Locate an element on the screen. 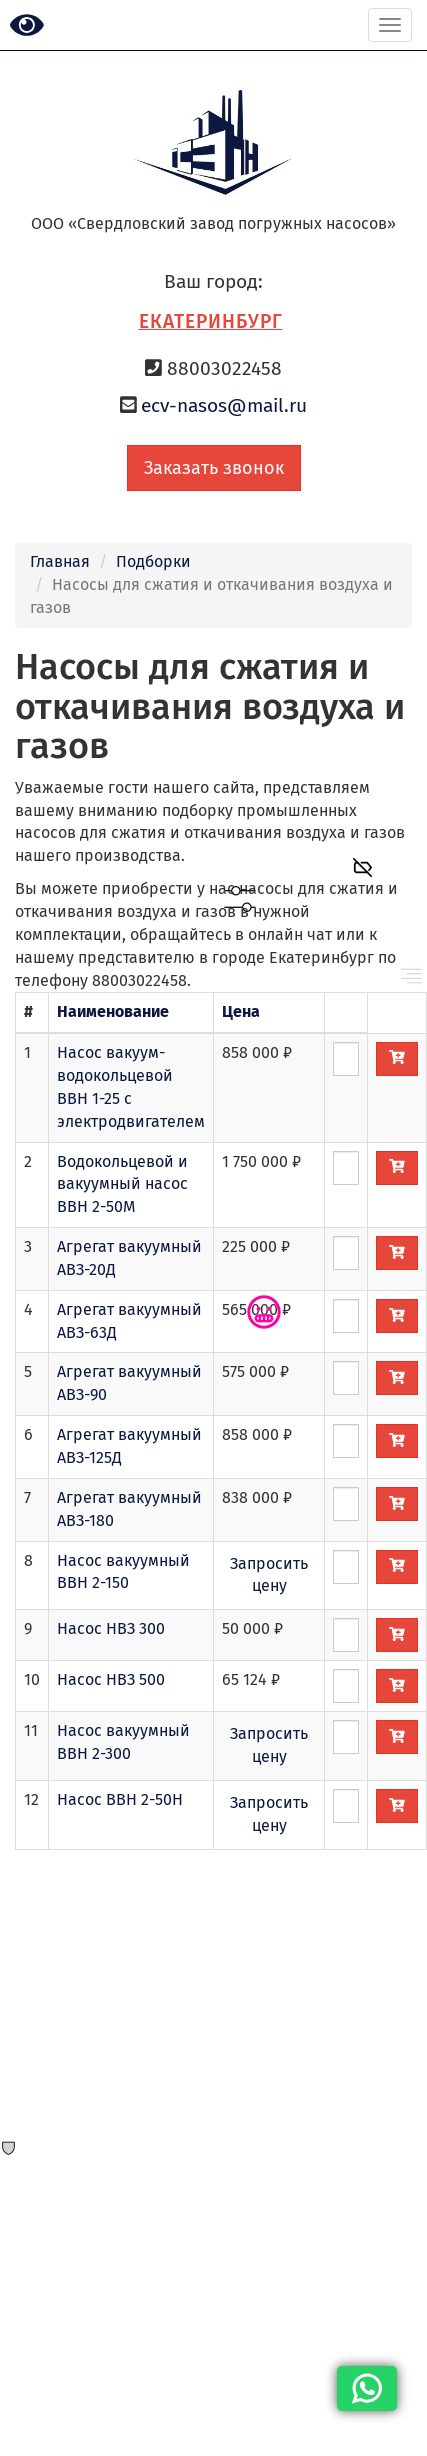  access security or privacy settings is located at coordinates (8, 2147).